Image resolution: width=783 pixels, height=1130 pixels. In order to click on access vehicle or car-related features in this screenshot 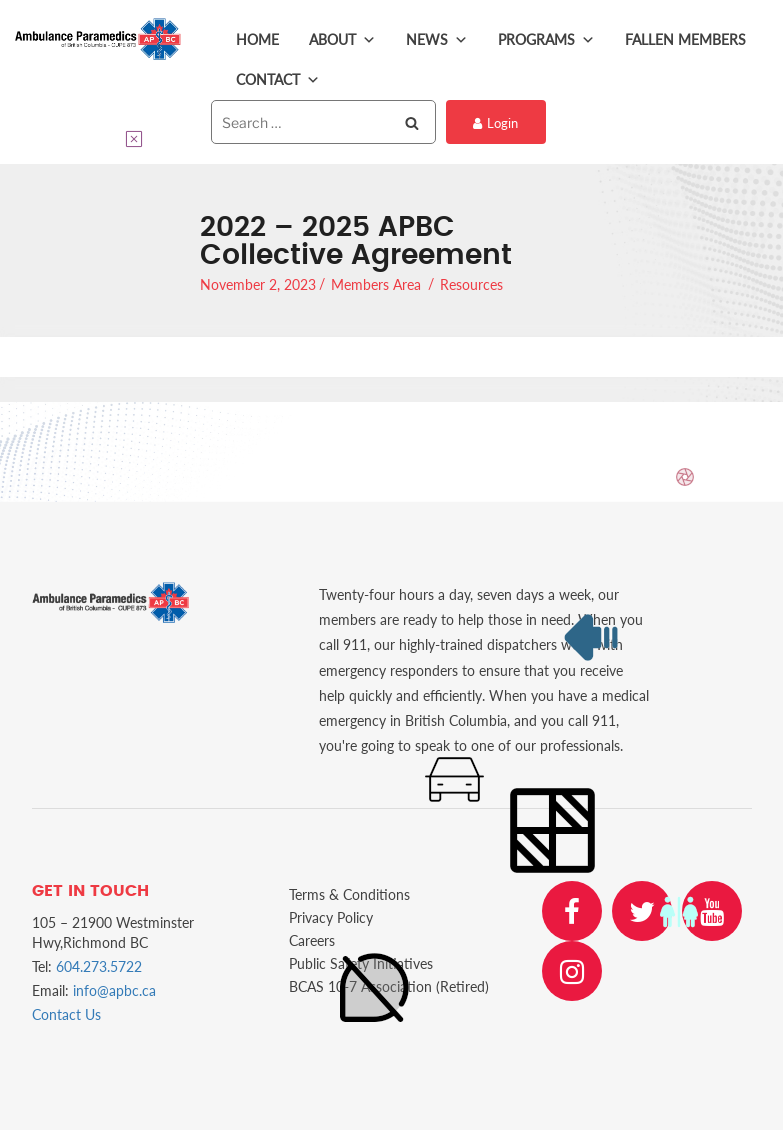, I will do `click(454, 780)`.